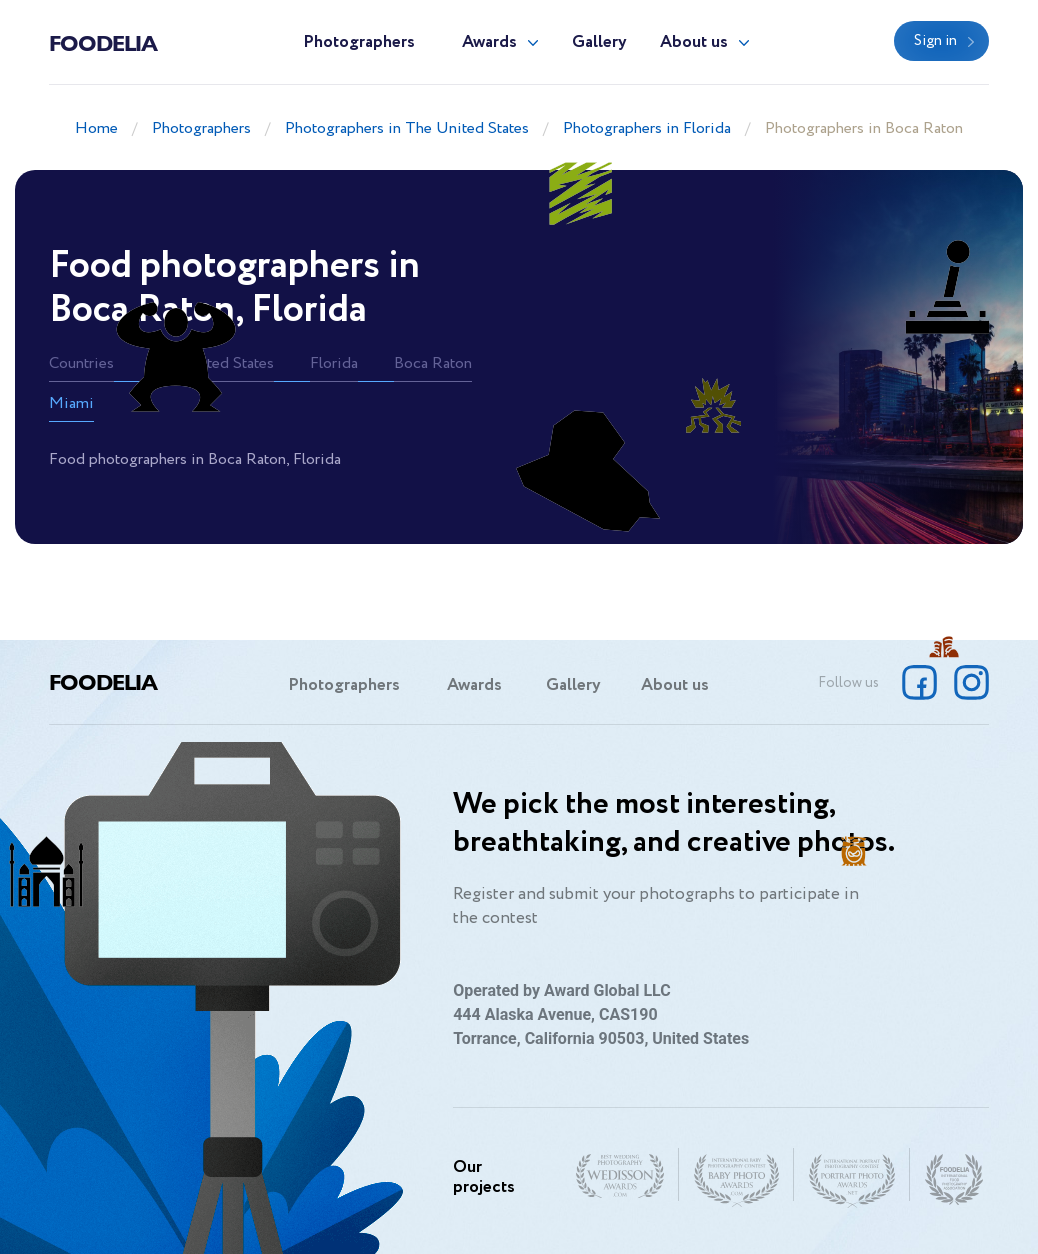  I want to click on snack or food item in a game inventory, so click(854, 851).